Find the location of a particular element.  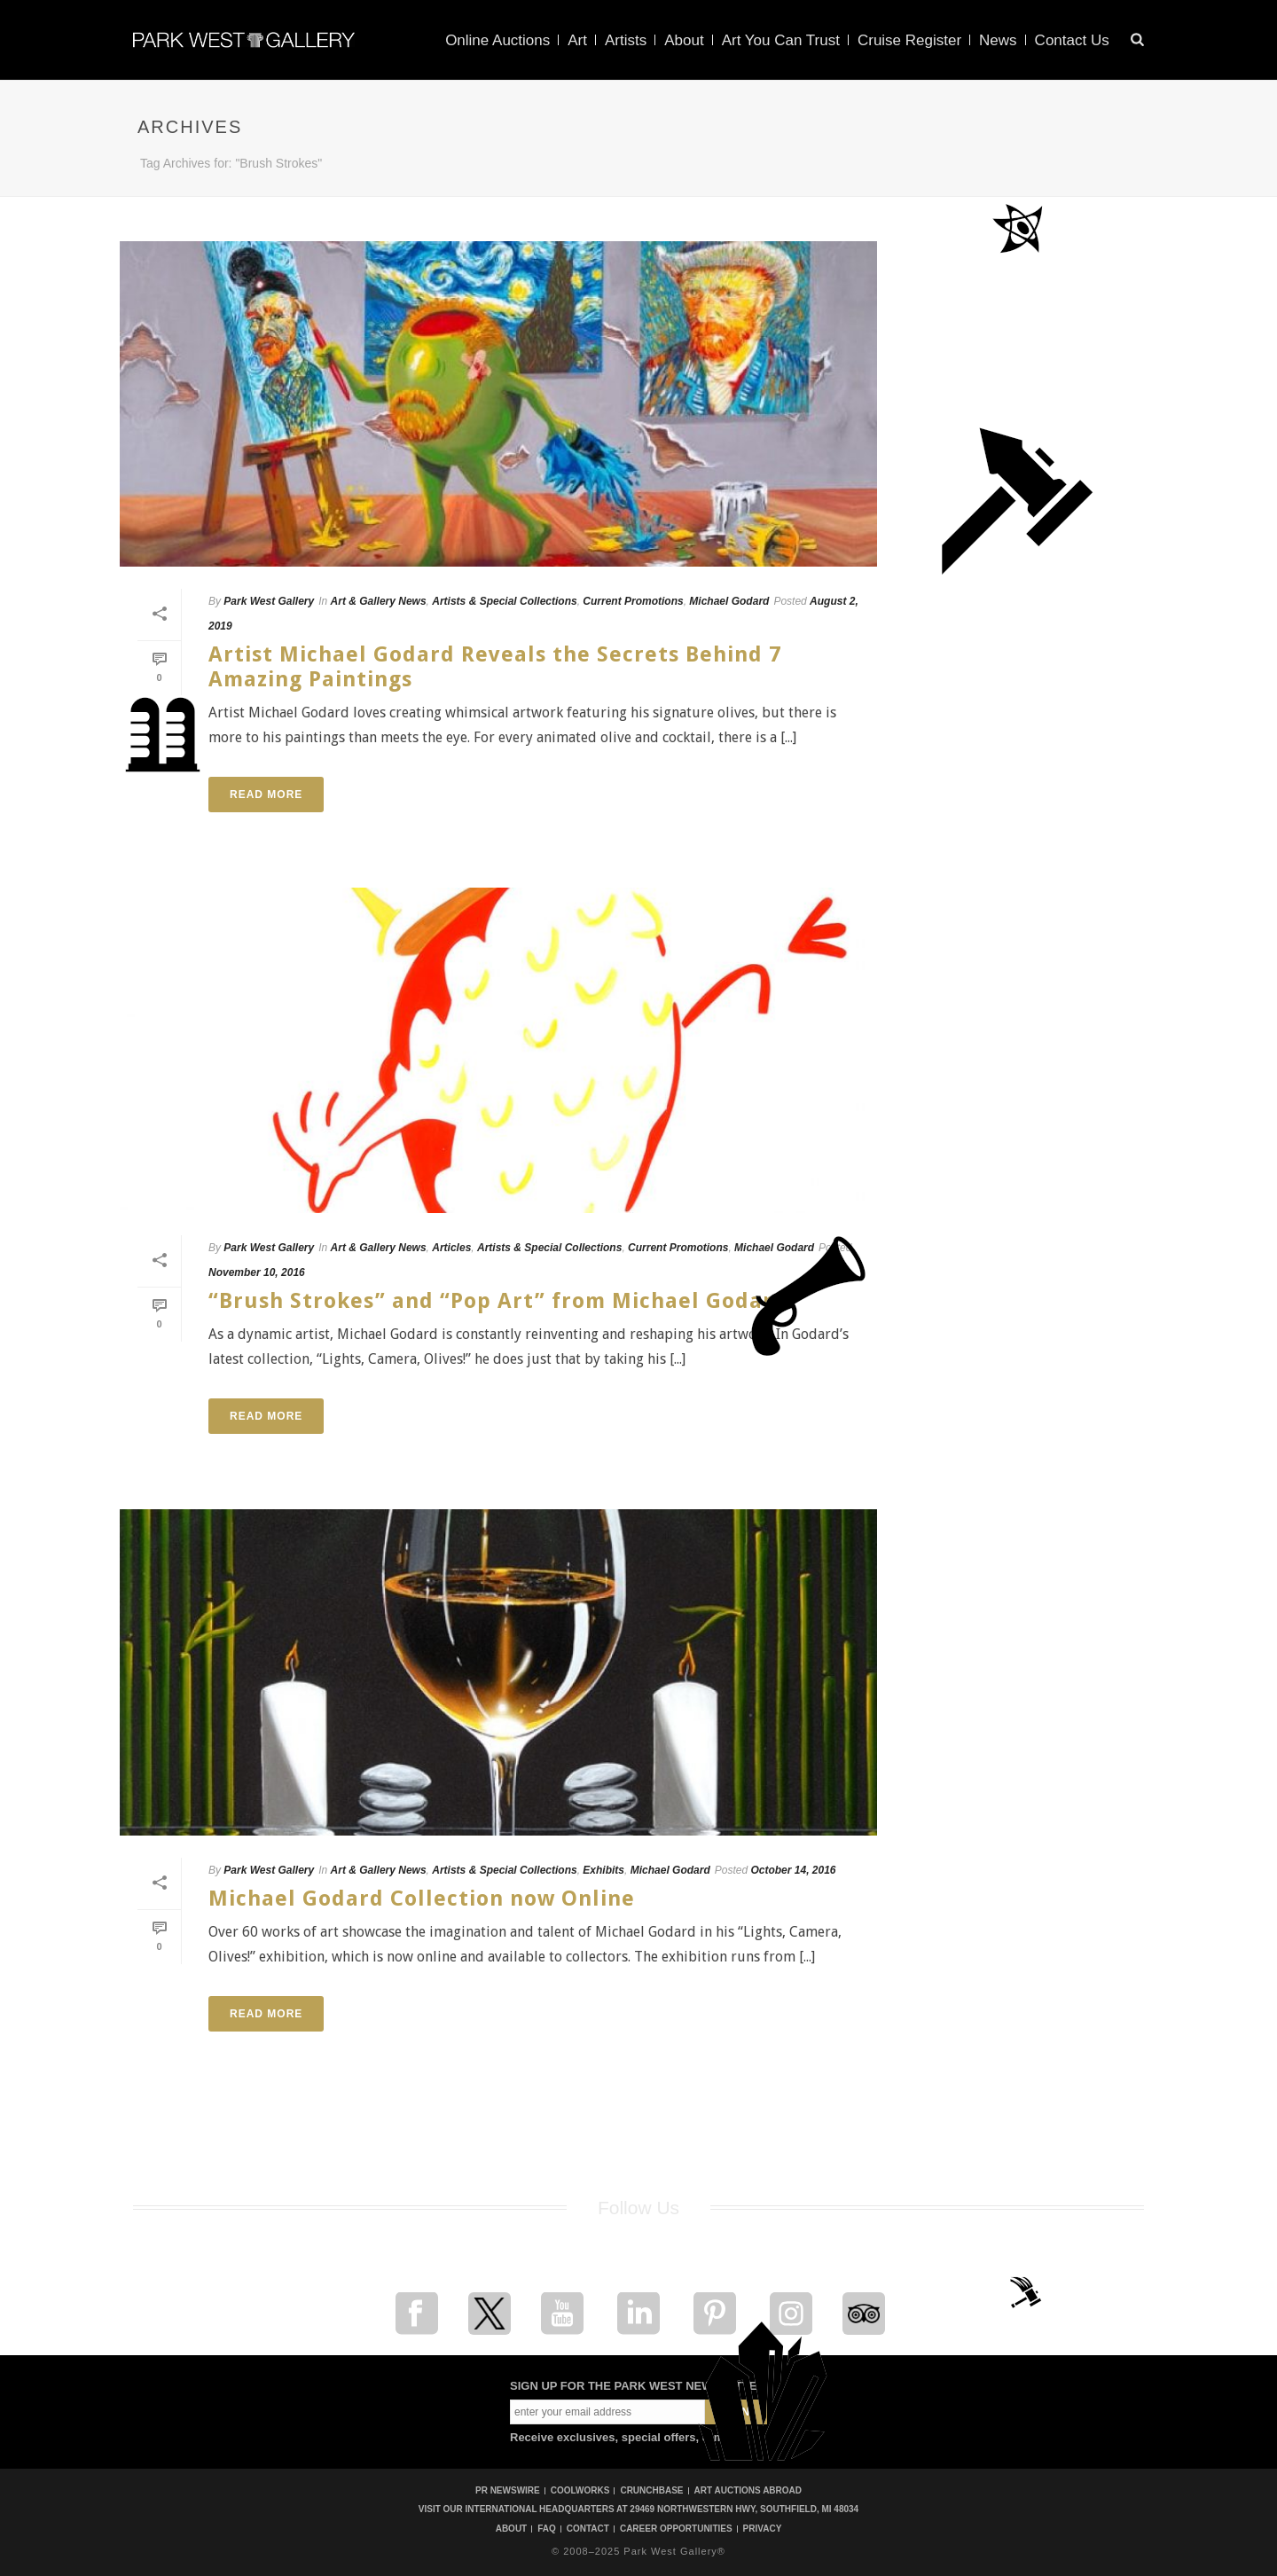

view crystal resources or inventory is located at coordinates (762, 2391).